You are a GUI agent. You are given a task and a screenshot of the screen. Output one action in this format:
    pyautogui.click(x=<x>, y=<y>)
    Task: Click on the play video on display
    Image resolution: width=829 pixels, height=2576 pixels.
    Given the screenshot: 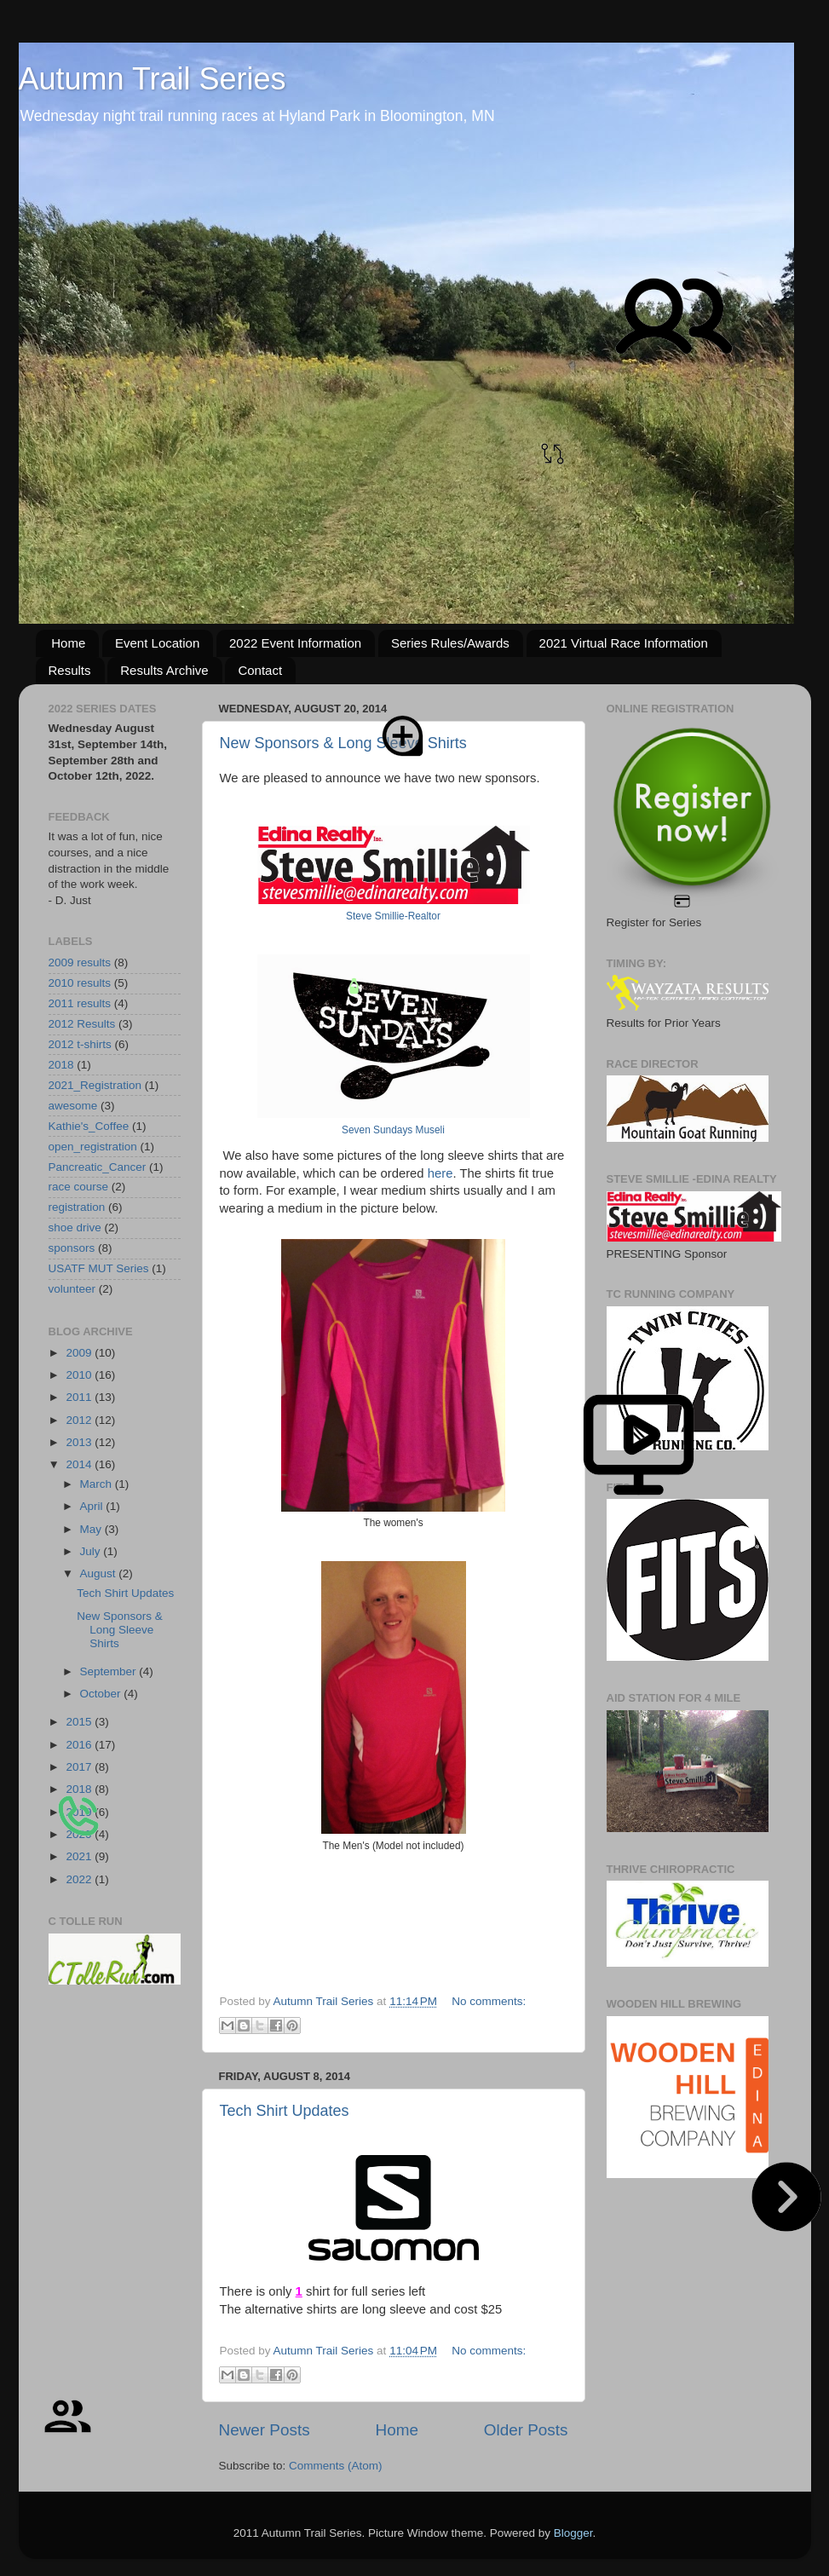 What is the action you would take?
    pyautogui.click(x=638, y=1444)
    